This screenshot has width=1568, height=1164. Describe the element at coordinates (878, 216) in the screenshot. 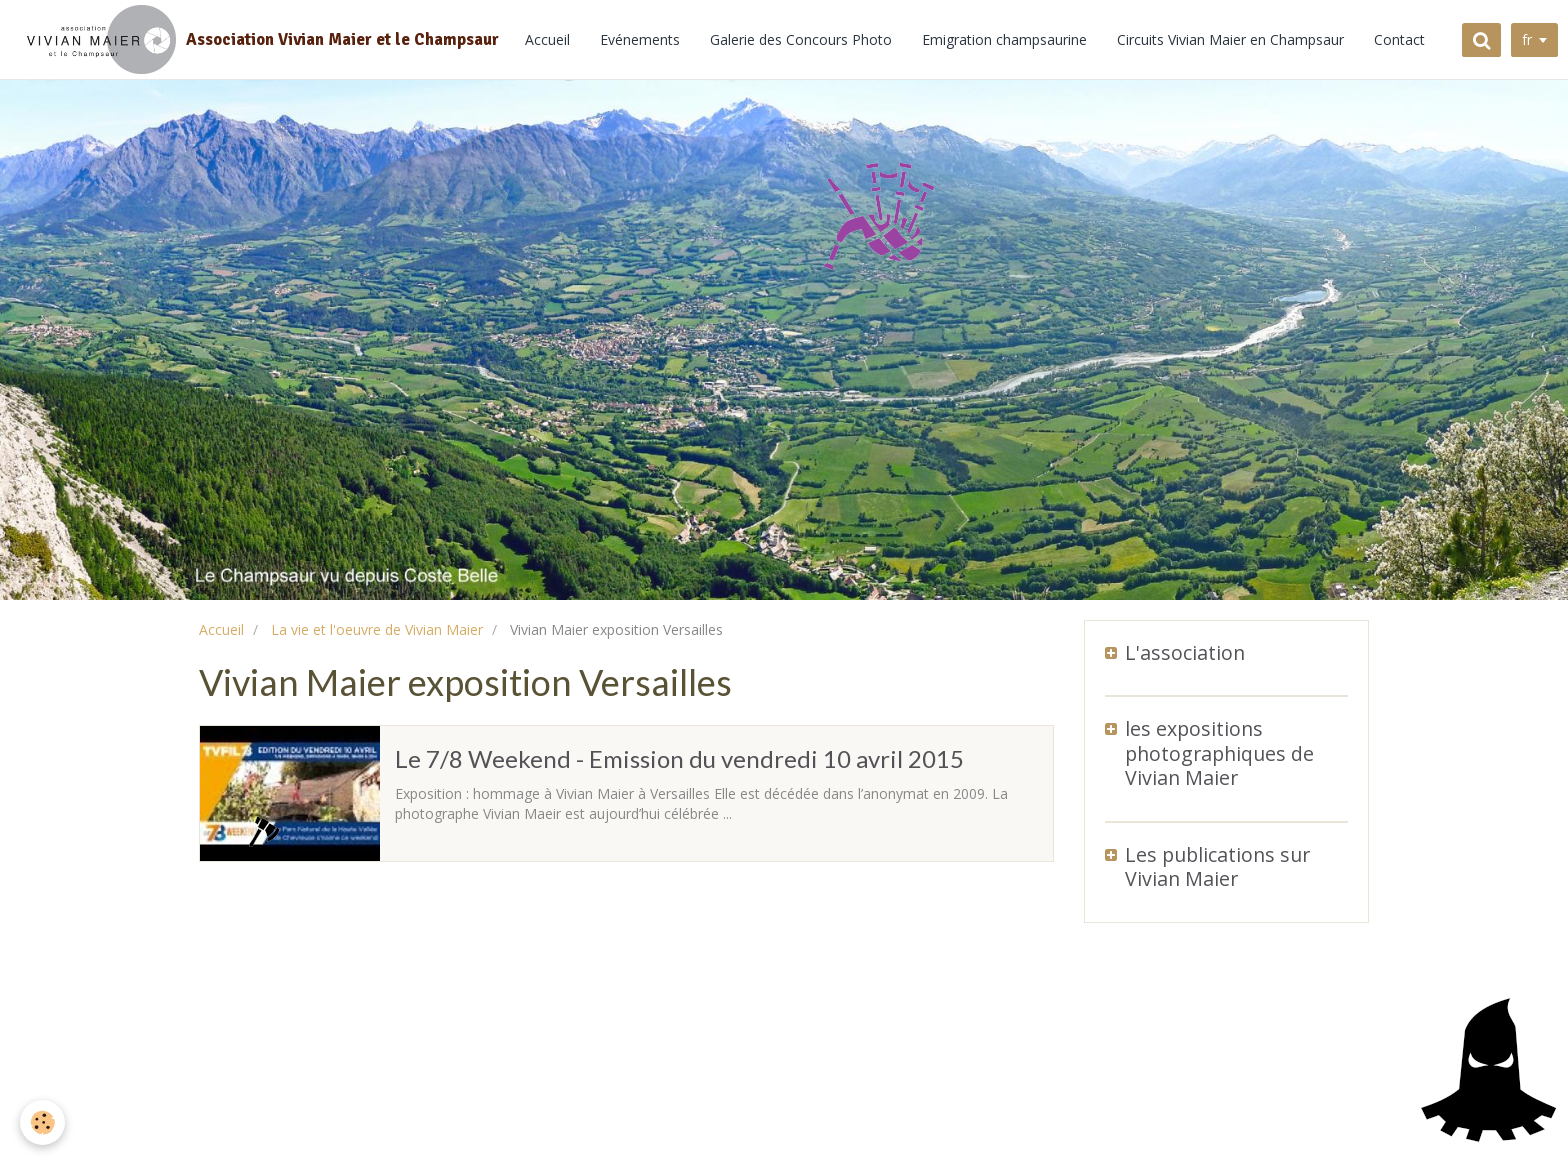

I see `browse traditional or folk music instruments` at that location.